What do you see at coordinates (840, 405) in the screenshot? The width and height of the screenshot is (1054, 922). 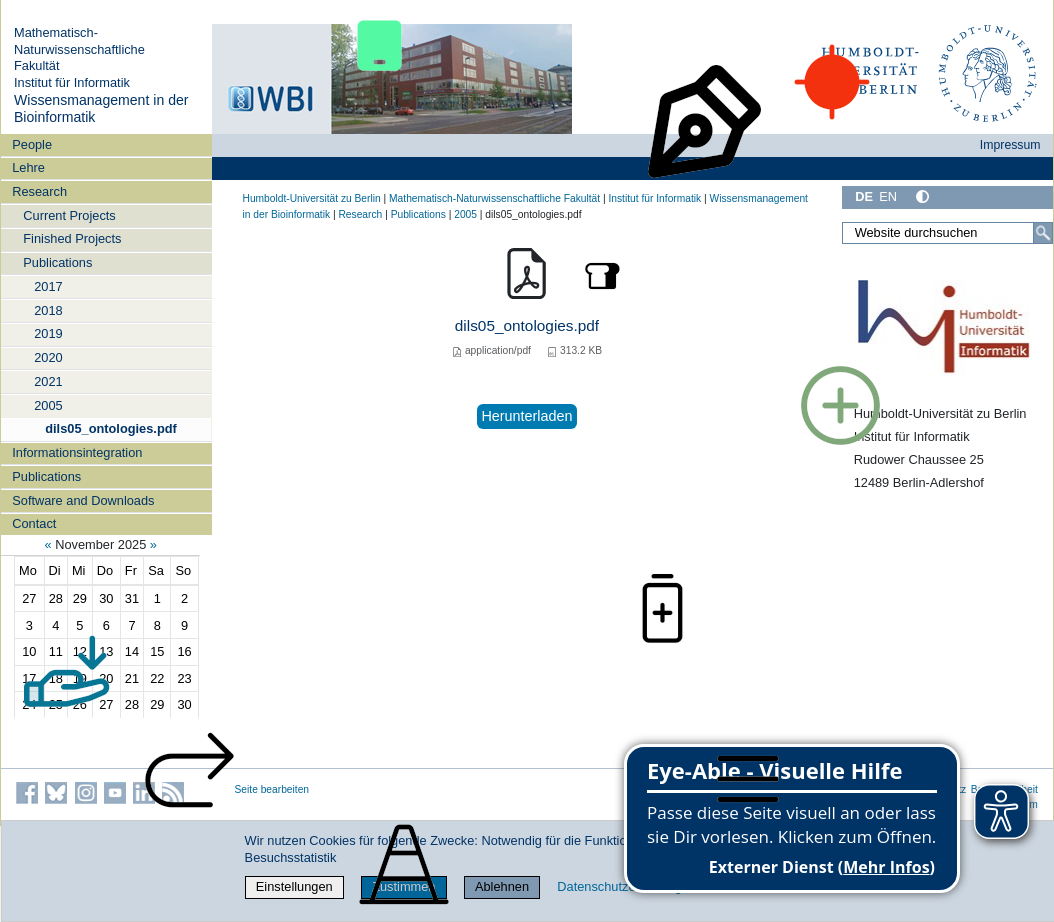 I see `add a new item` at bounding box center [840, 405].